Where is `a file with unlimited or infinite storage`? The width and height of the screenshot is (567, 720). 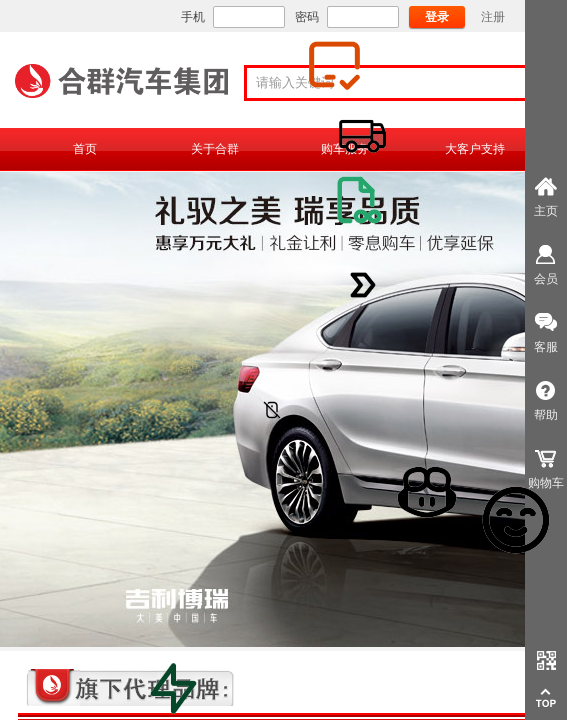 a file with unlimited or infinite storage is located at coordinates (356, 200).